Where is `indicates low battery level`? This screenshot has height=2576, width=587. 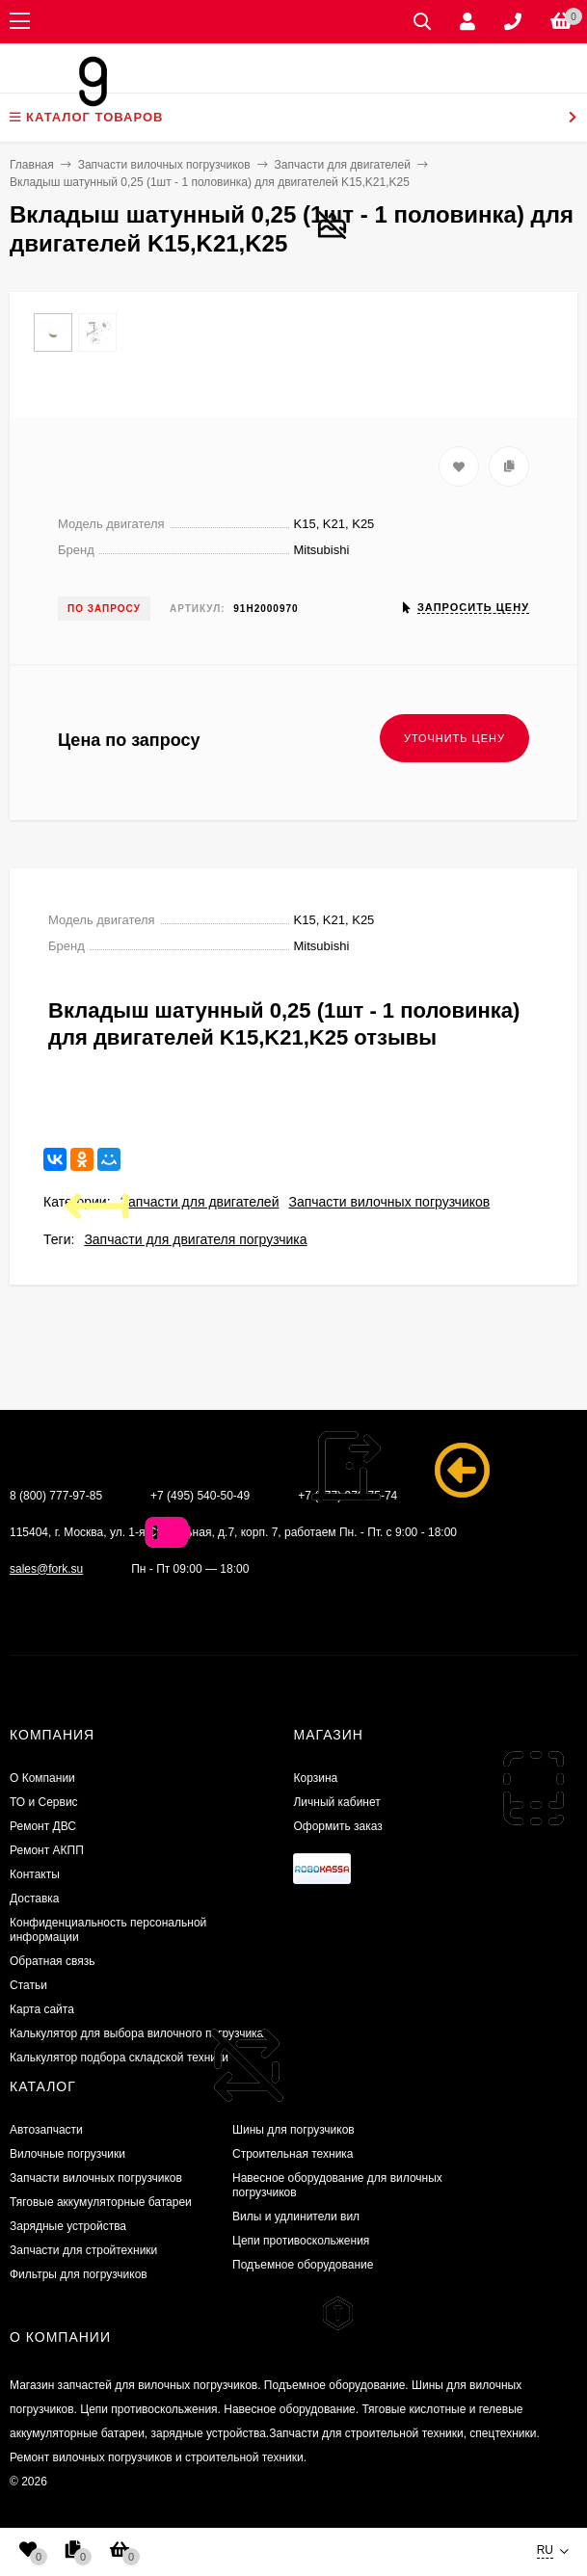 indicates low battery level is located at coordinates (168, 1532).